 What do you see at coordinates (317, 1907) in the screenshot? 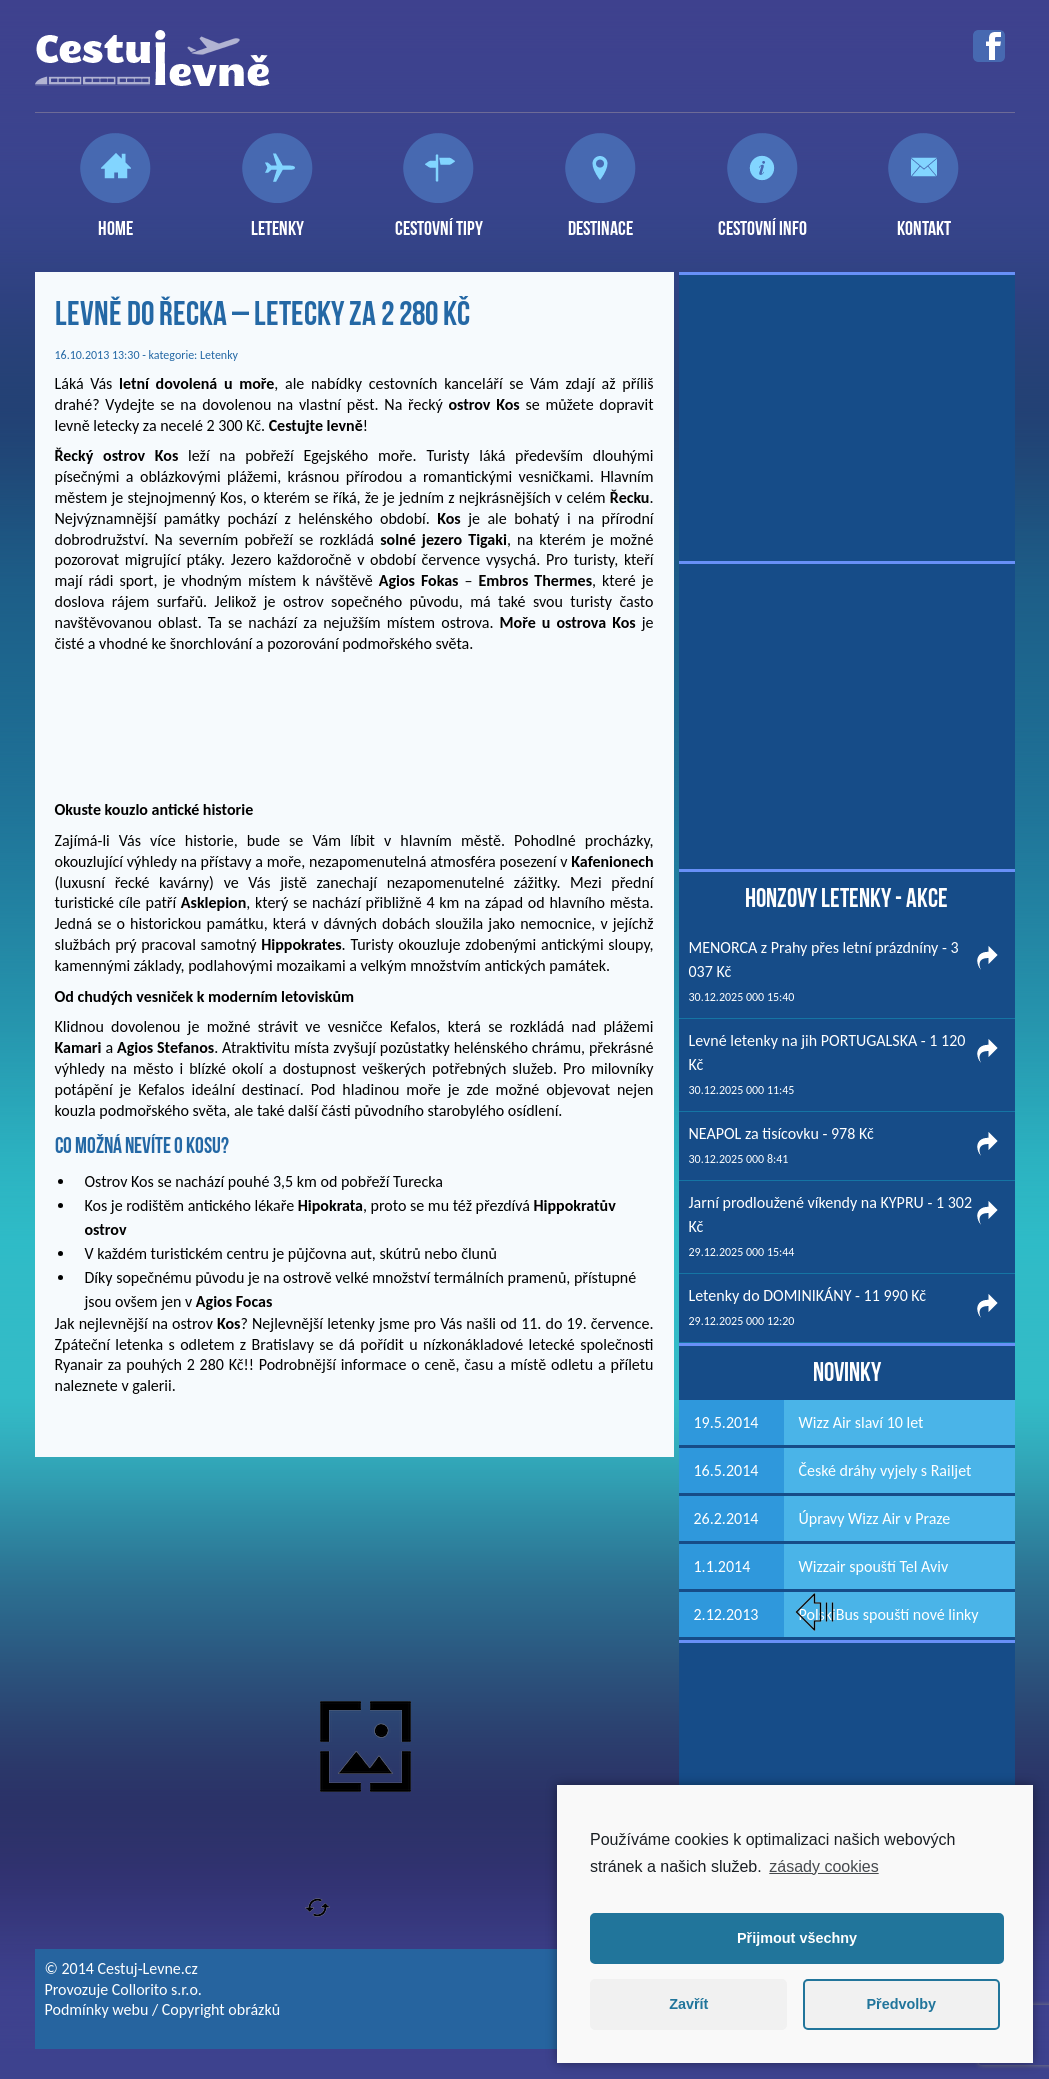
I see `refresh or reload content` at bounding box center [317, 1907].